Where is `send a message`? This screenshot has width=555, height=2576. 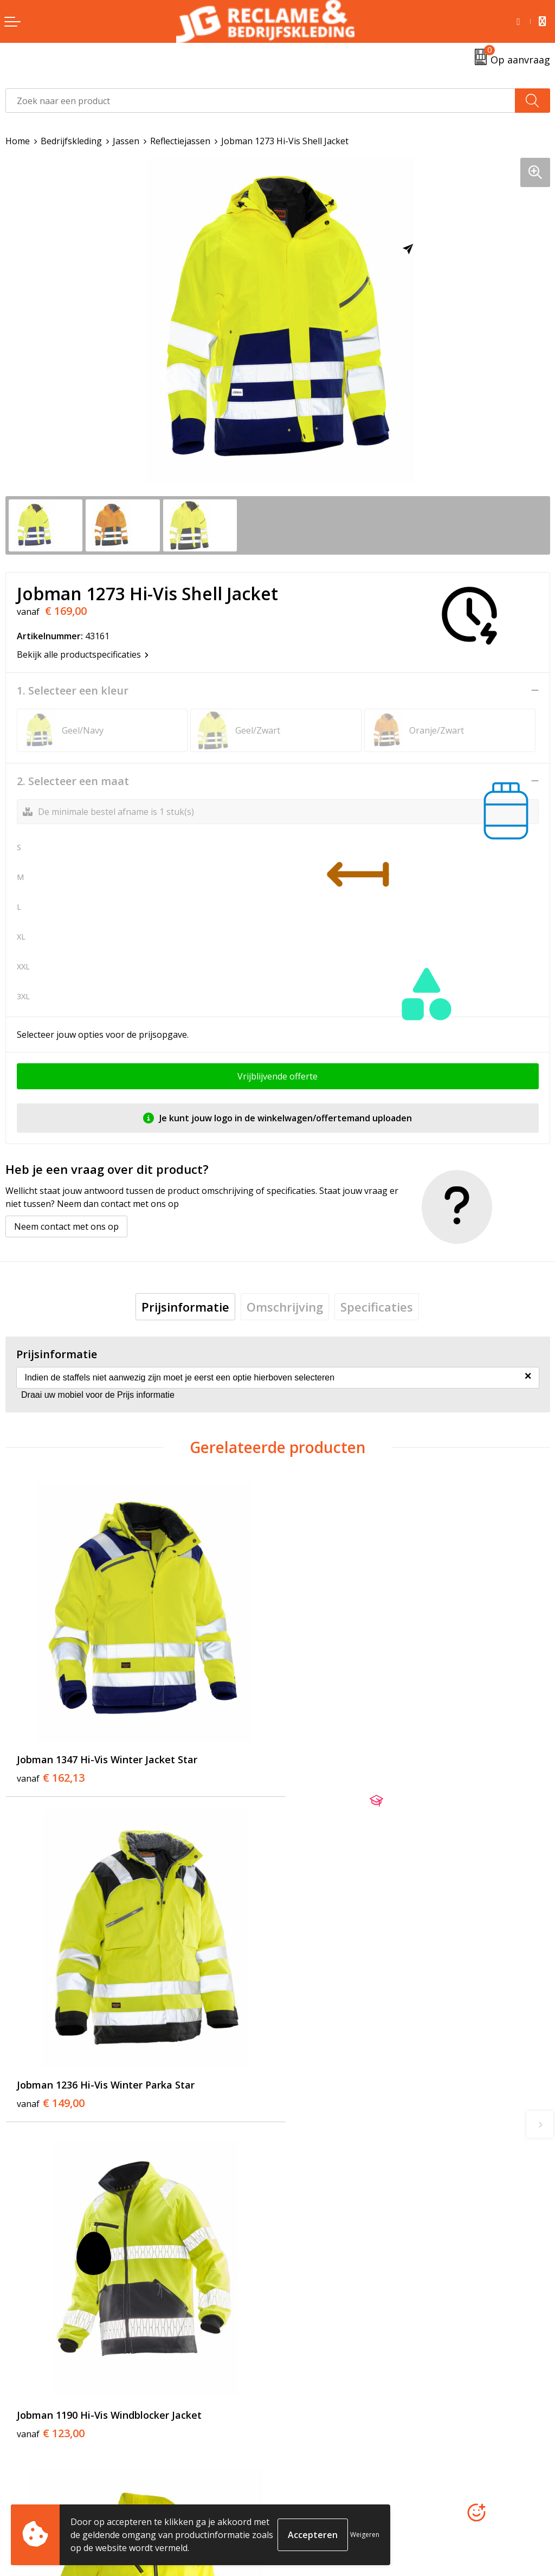
send a message is located at coordinates (408, 249).